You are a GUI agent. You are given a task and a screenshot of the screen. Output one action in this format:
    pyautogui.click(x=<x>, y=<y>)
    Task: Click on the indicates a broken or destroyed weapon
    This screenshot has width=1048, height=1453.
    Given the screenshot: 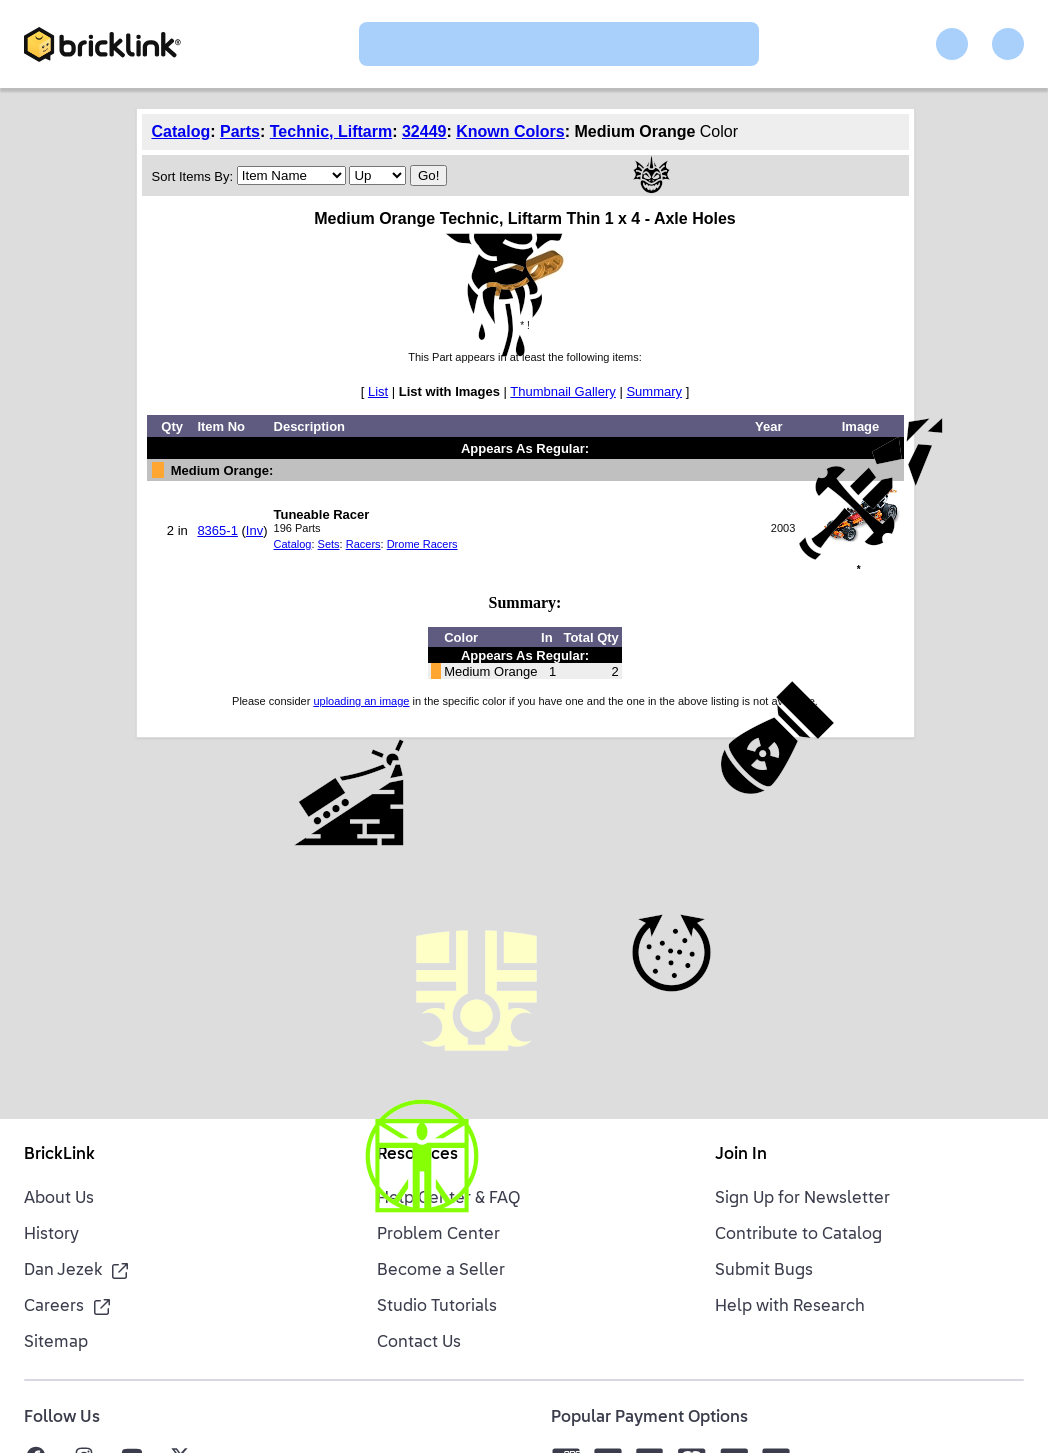 What is the action you would take?
    pyautogui.click(x=869, y=490)
    